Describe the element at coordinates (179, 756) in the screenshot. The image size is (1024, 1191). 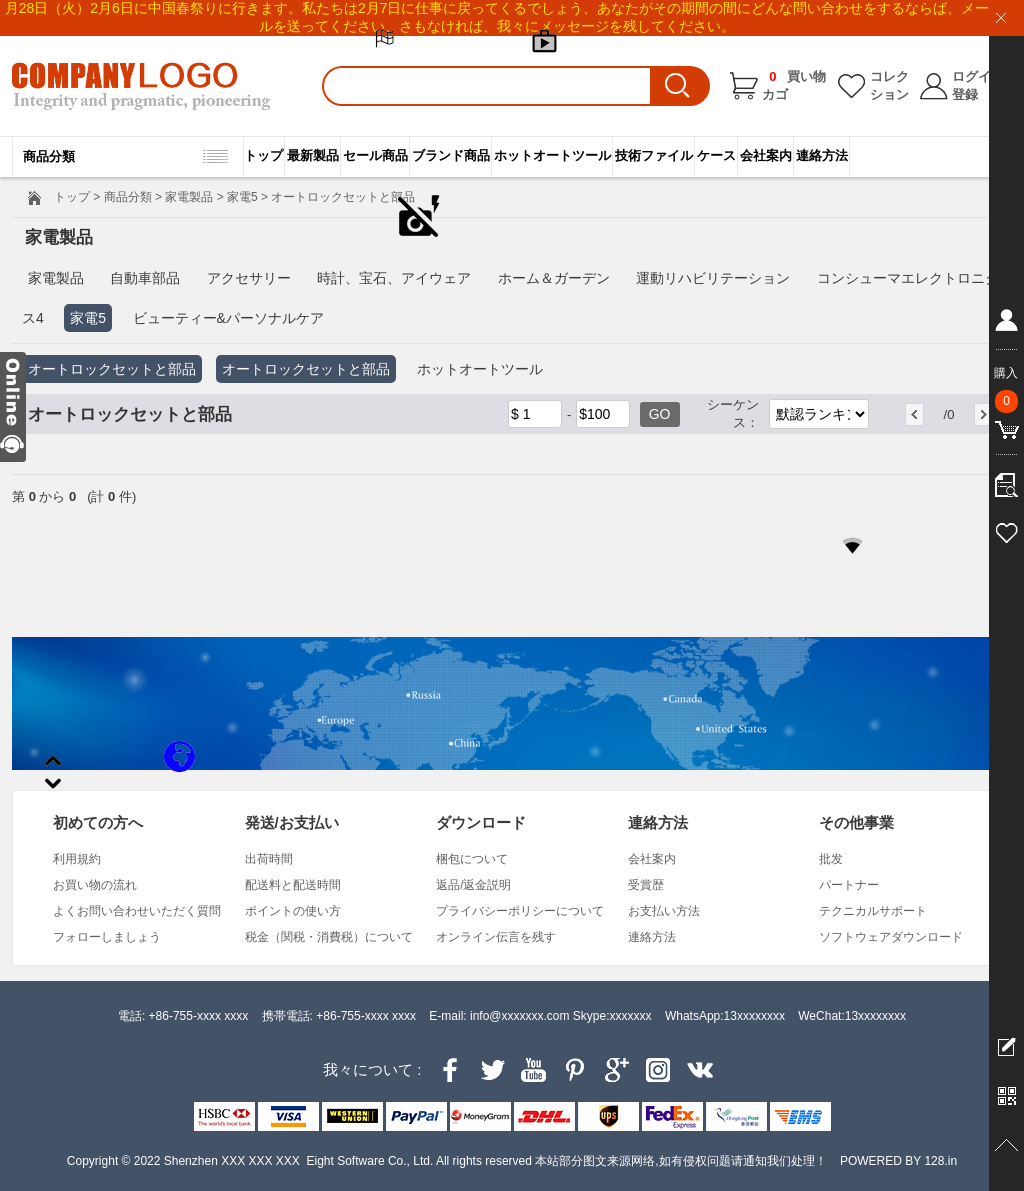
I see `view africa region settings` at that location.